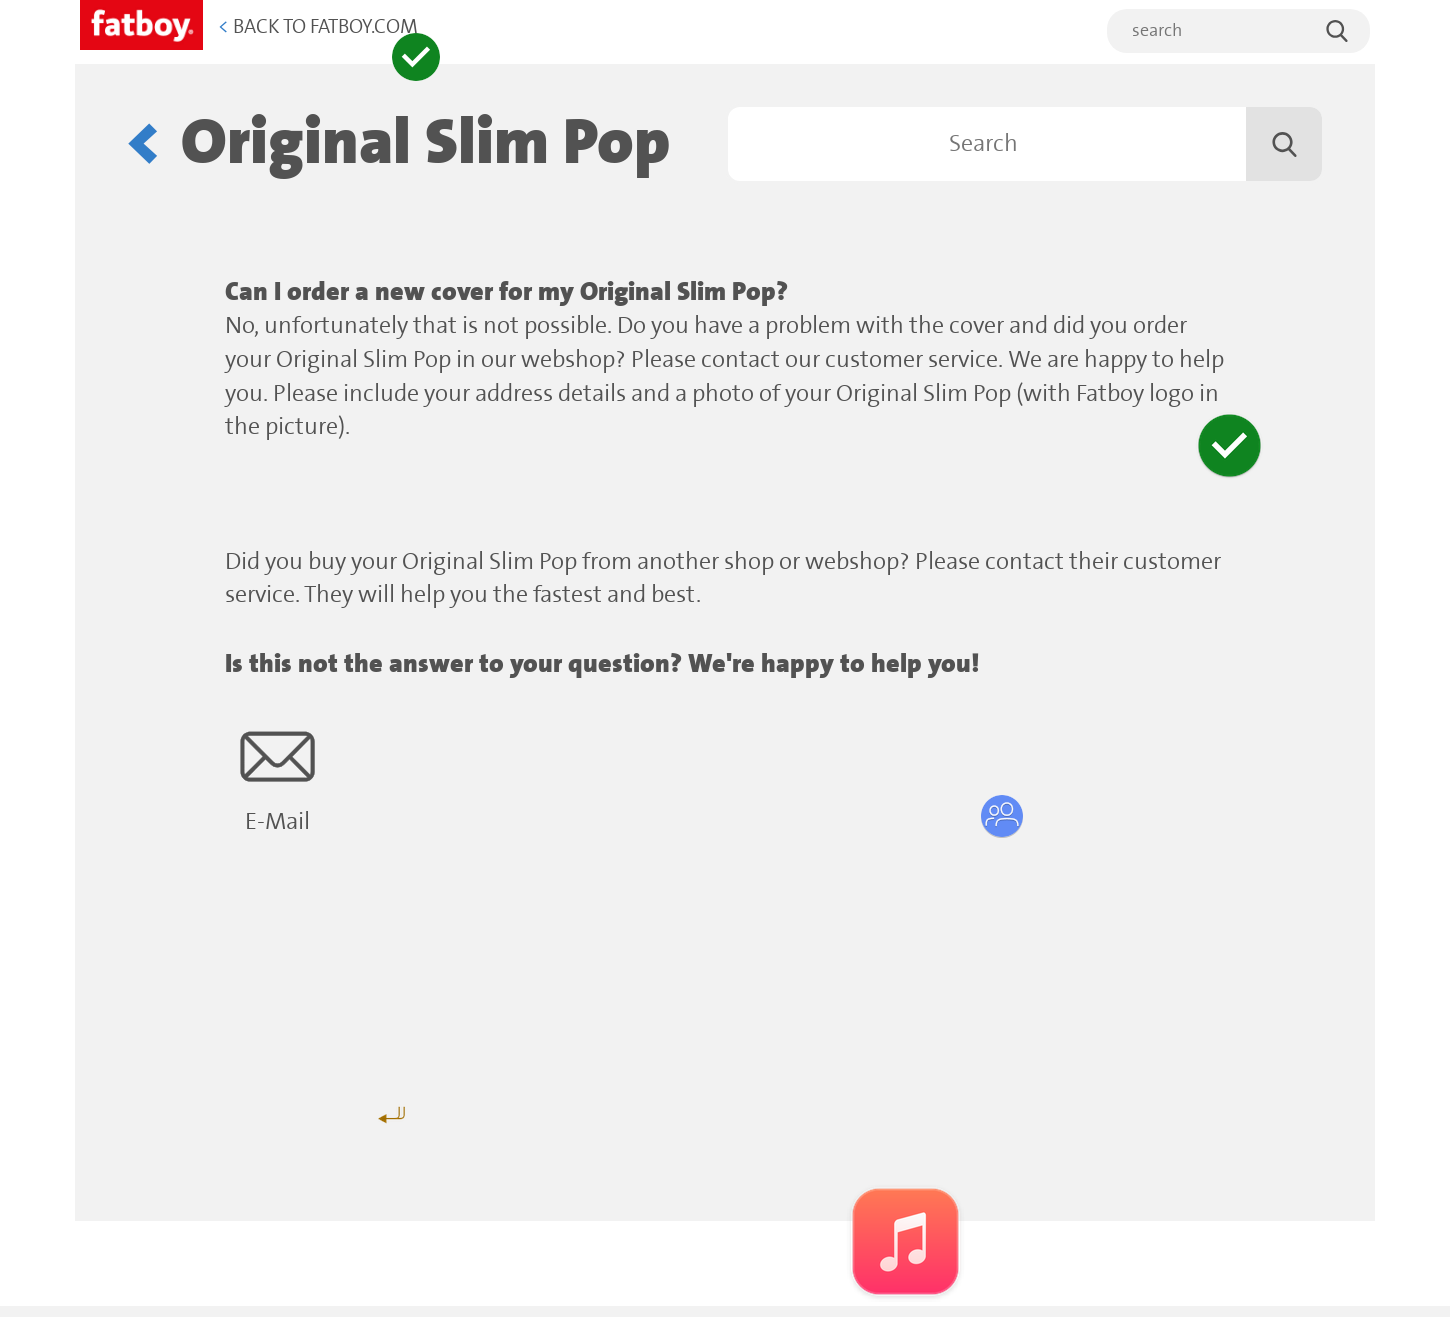 This screenshot has height=1317, width=1450. Describe the element at coordinates (1002, 816) in the screenshot. I see `access user accounts and settings` at that location.